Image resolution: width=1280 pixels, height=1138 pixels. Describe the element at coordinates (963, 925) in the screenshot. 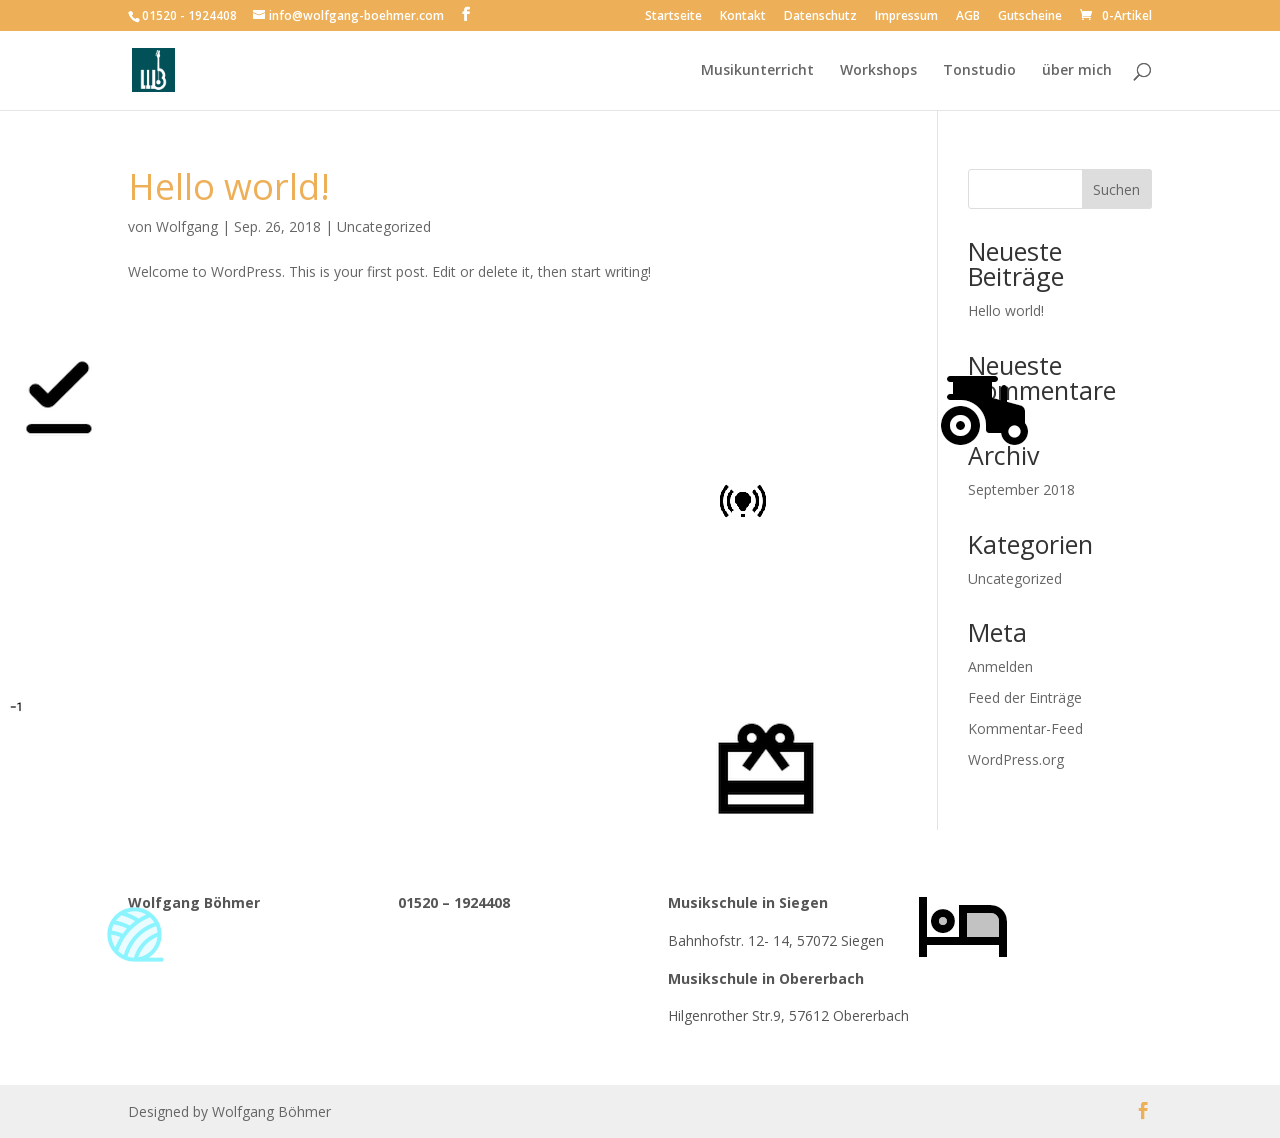

I see `find nearby hotels or accommodations` at that location.